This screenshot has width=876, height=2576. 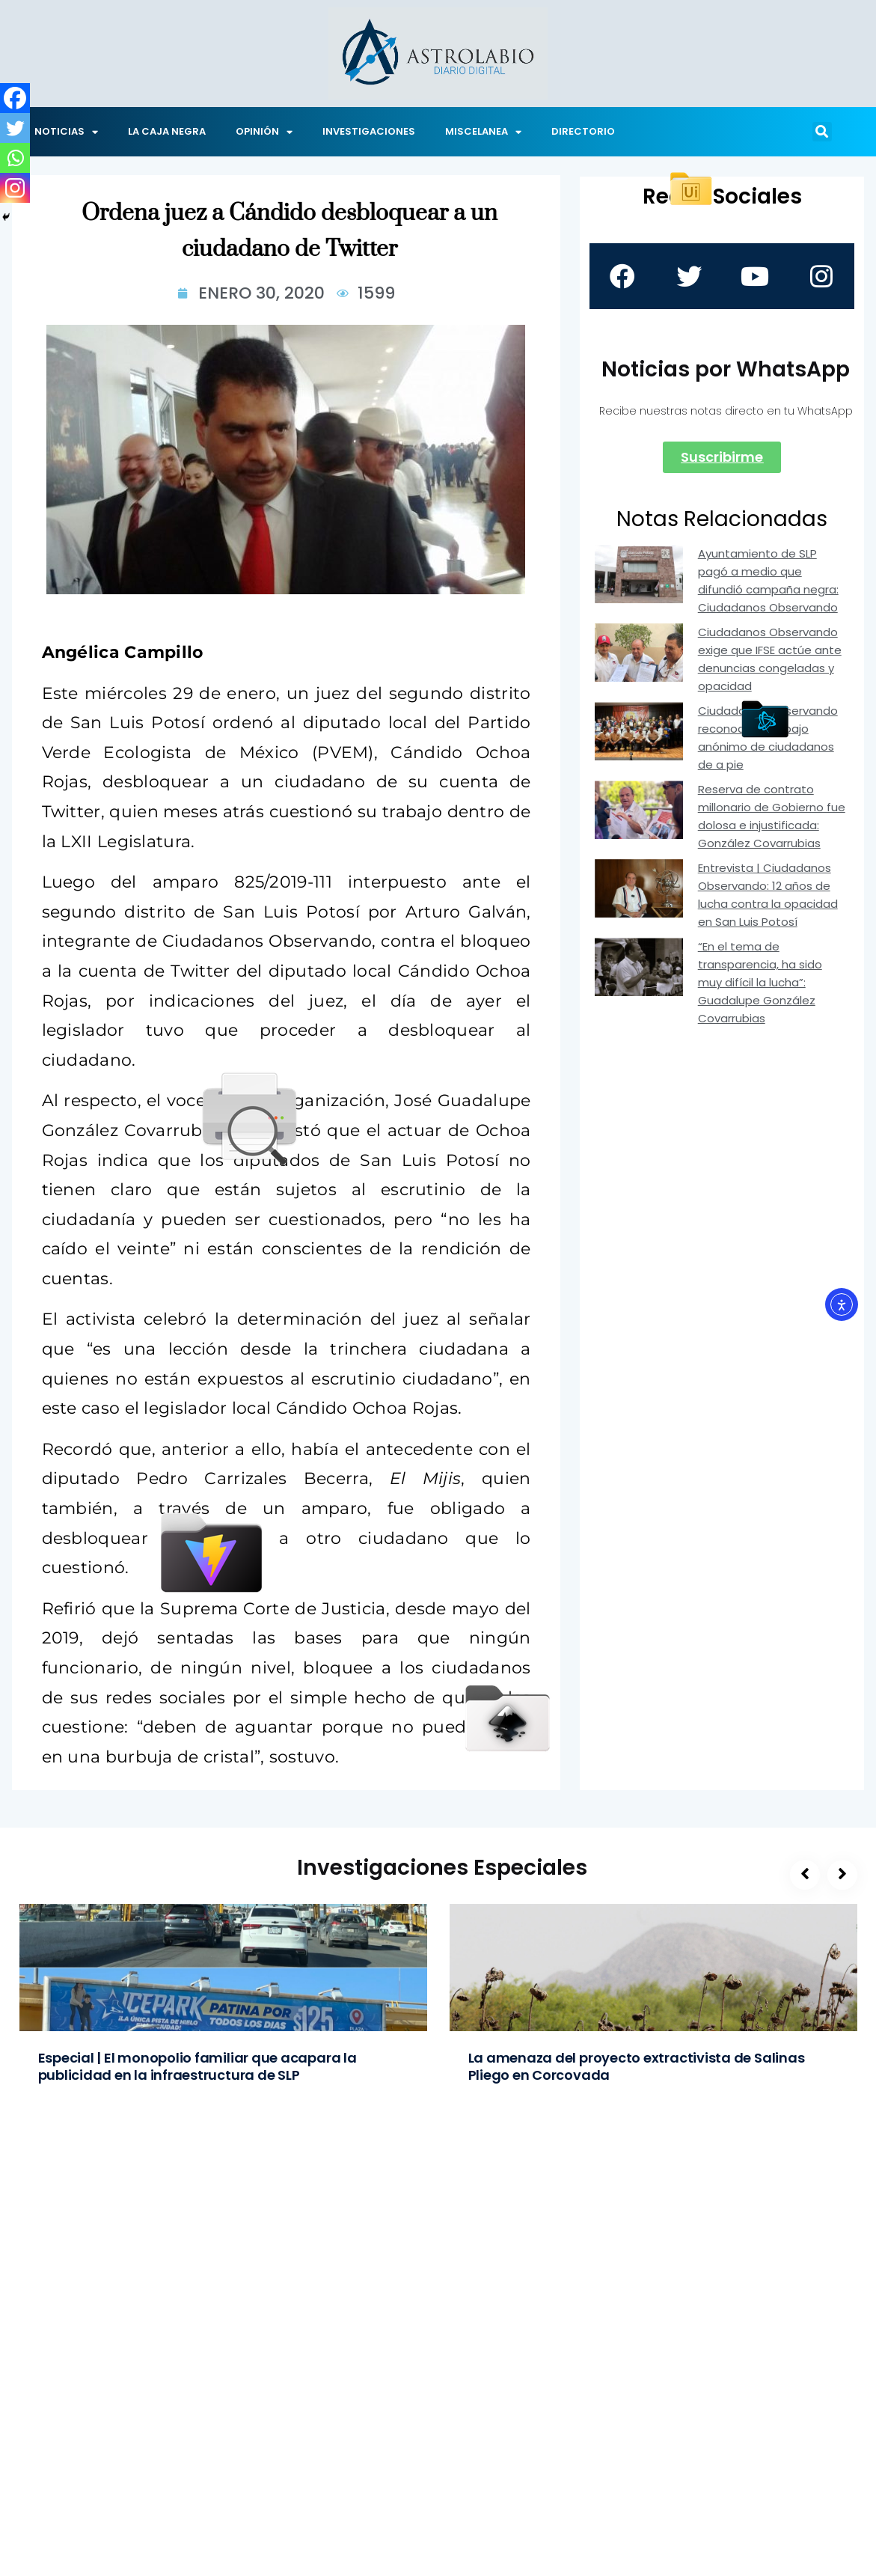 What do you see at coordinates (765, 720) in the screenshot?
I see `open your Battle.net games folder` at bounding box center [765, 720].